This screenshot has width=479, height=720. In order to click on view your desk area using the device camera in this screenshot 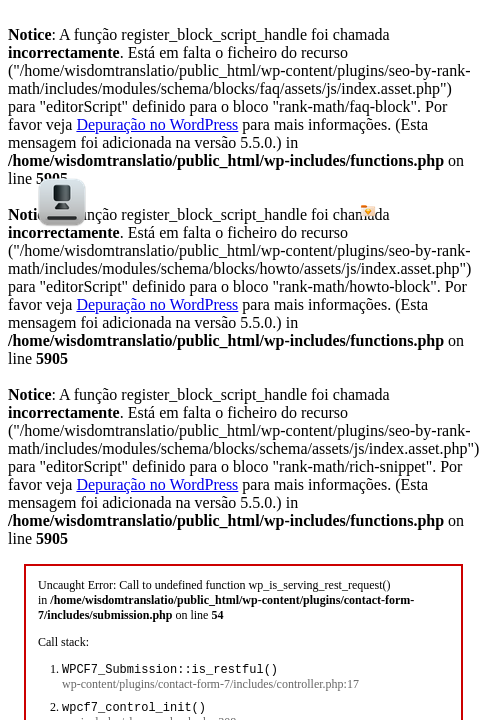, I will do `click(62, 202)`.